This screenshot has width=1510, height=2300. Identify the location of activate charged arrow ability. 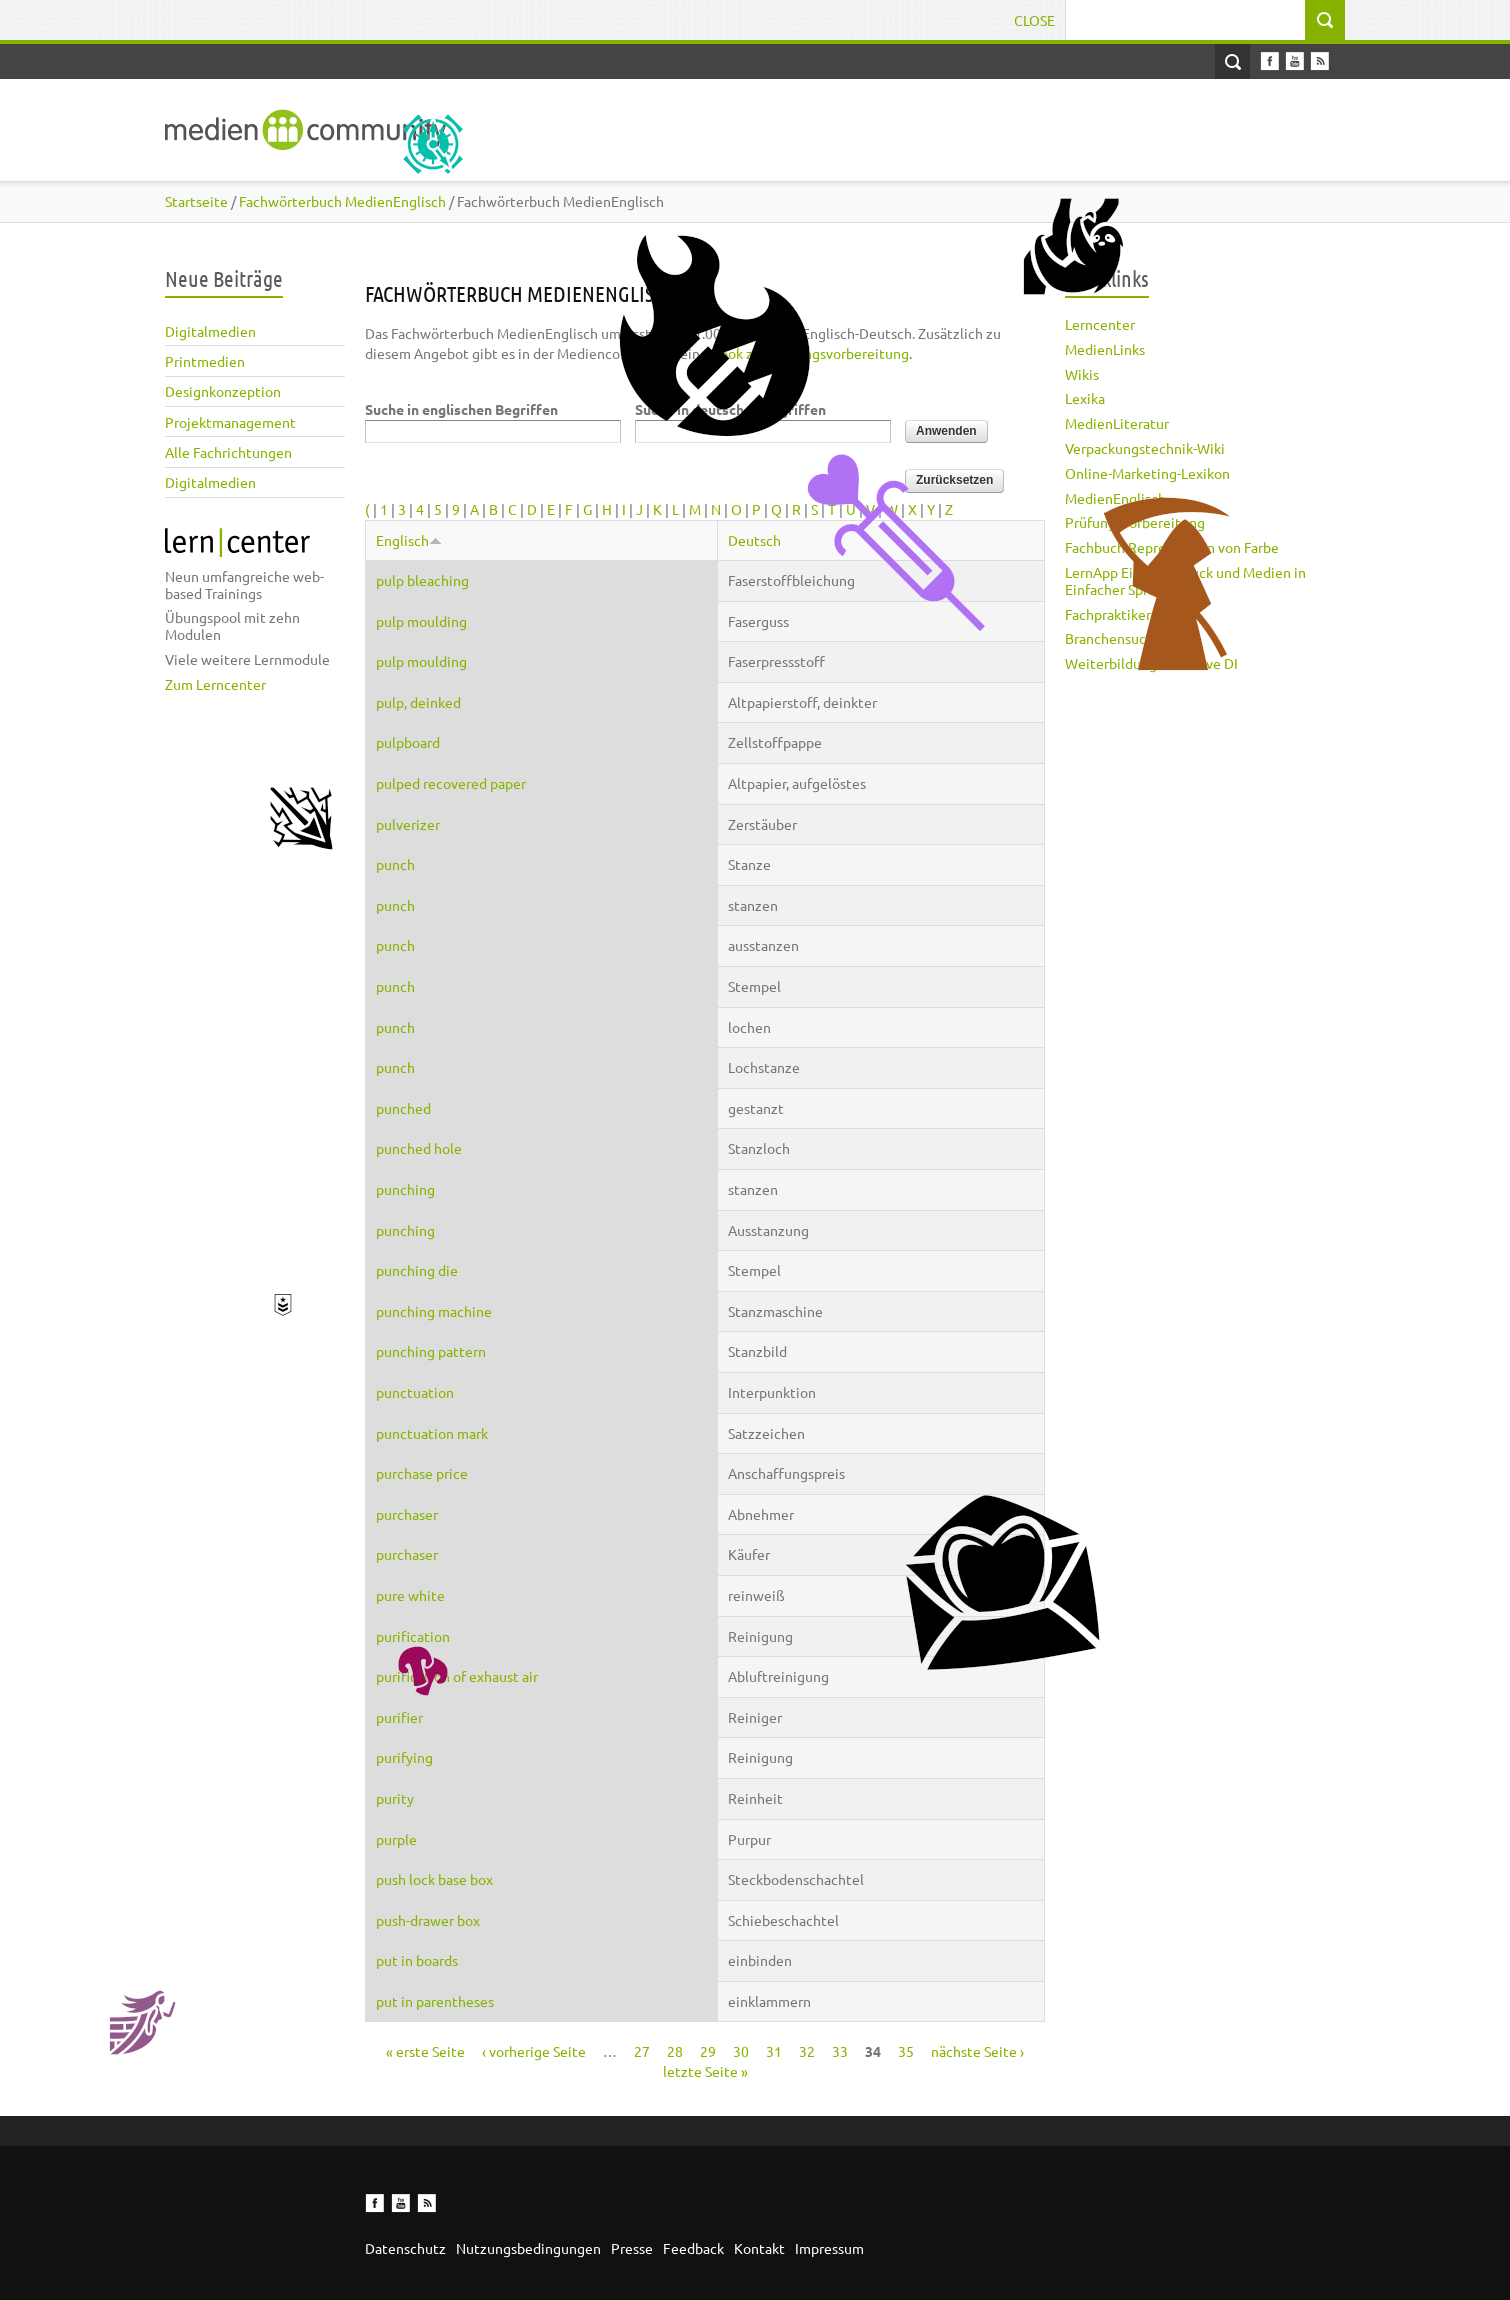
(301, 818).